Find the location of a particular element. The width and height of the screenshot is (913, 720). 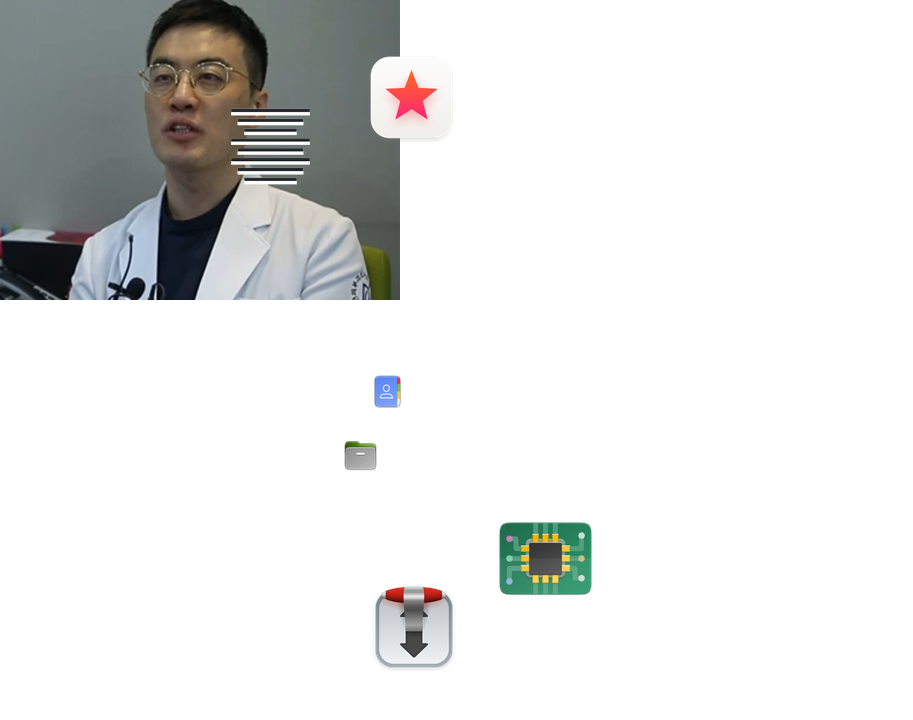

center align text is located at coordinates (270, 146).